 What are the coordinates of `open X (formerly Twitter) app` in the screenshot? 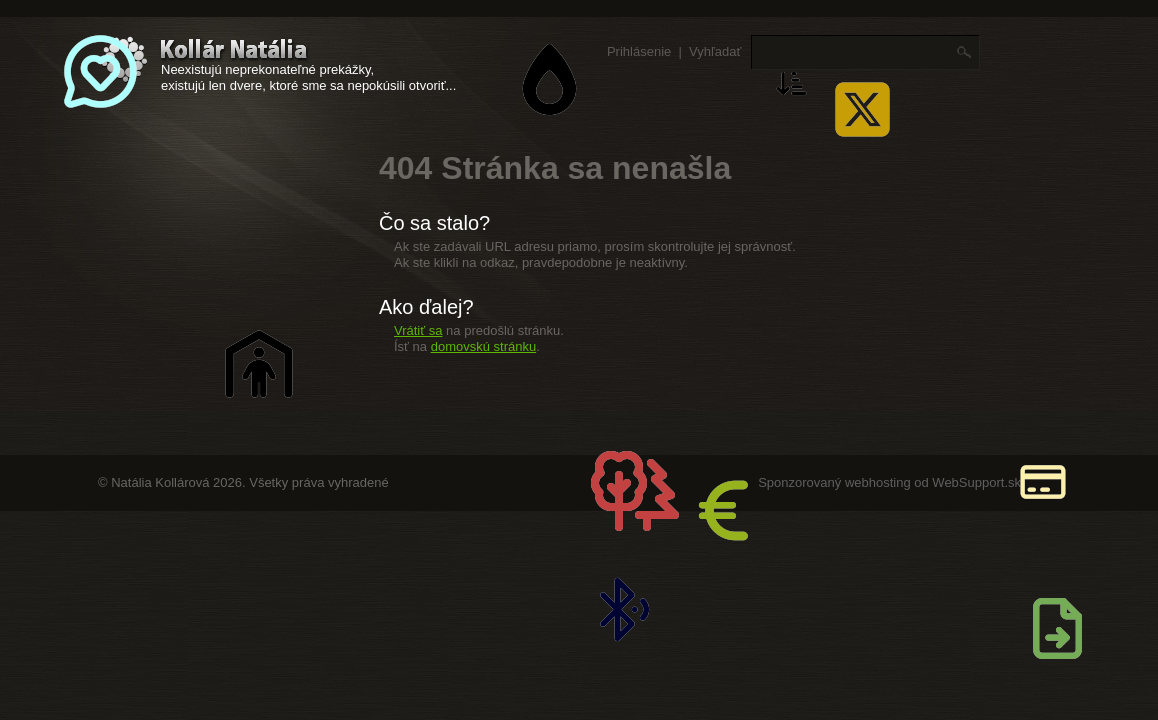 It's located at (862, 109).